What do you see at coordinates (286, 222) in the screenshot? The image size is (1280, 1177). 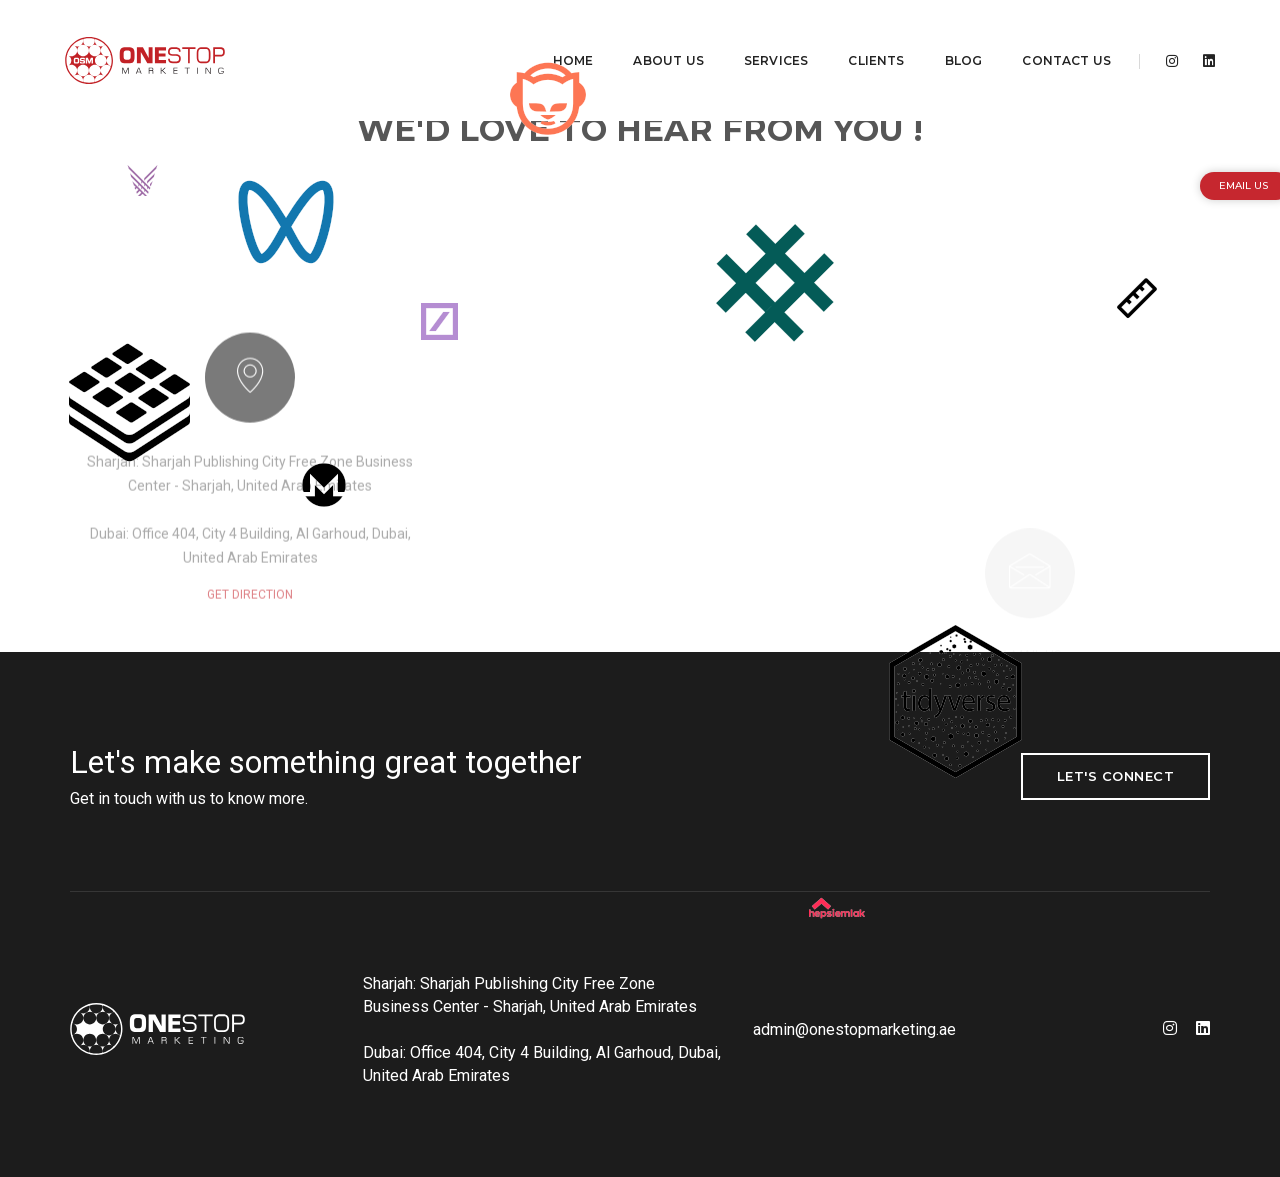 I see `open wechat channels` at bounding box center [286, 222].